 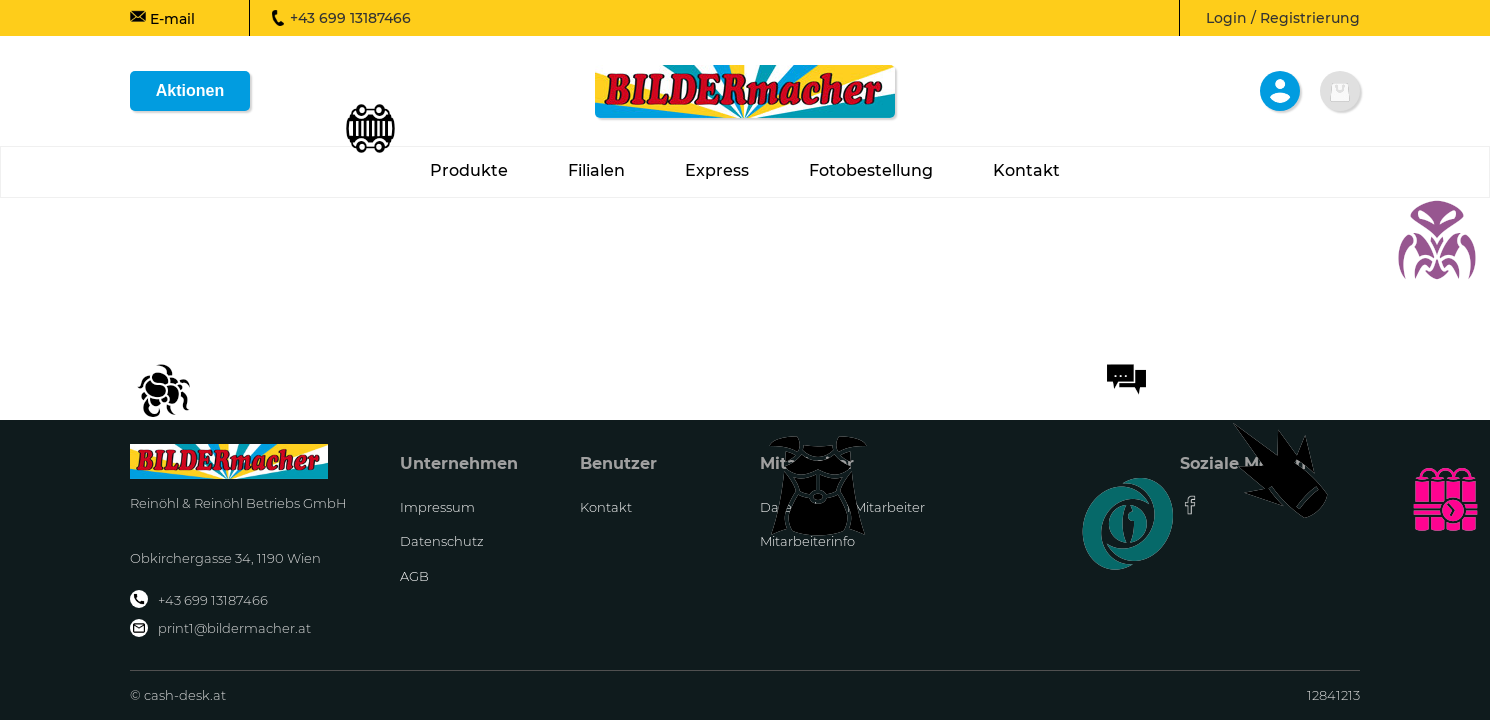 What do you see at coordinates (818, 485) in the screenshot?
I see `equip armor or cape to character` at bounding box center [818, 485].